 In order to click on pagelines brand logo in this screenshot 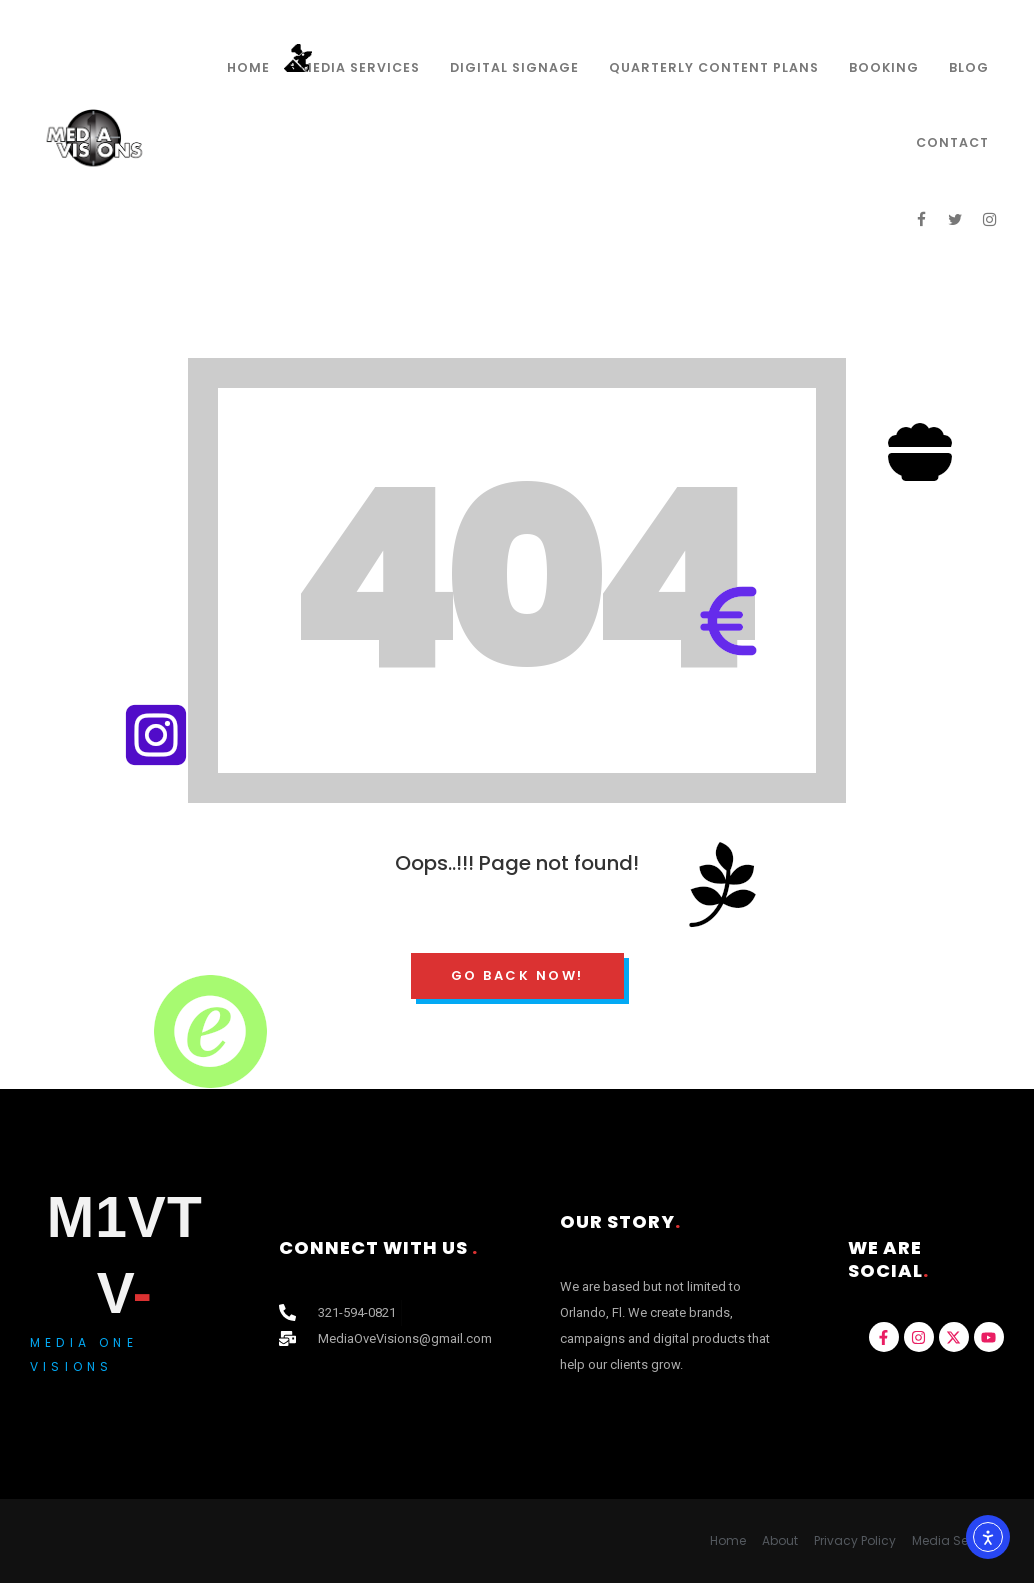, I will do `click(722, 884)`.